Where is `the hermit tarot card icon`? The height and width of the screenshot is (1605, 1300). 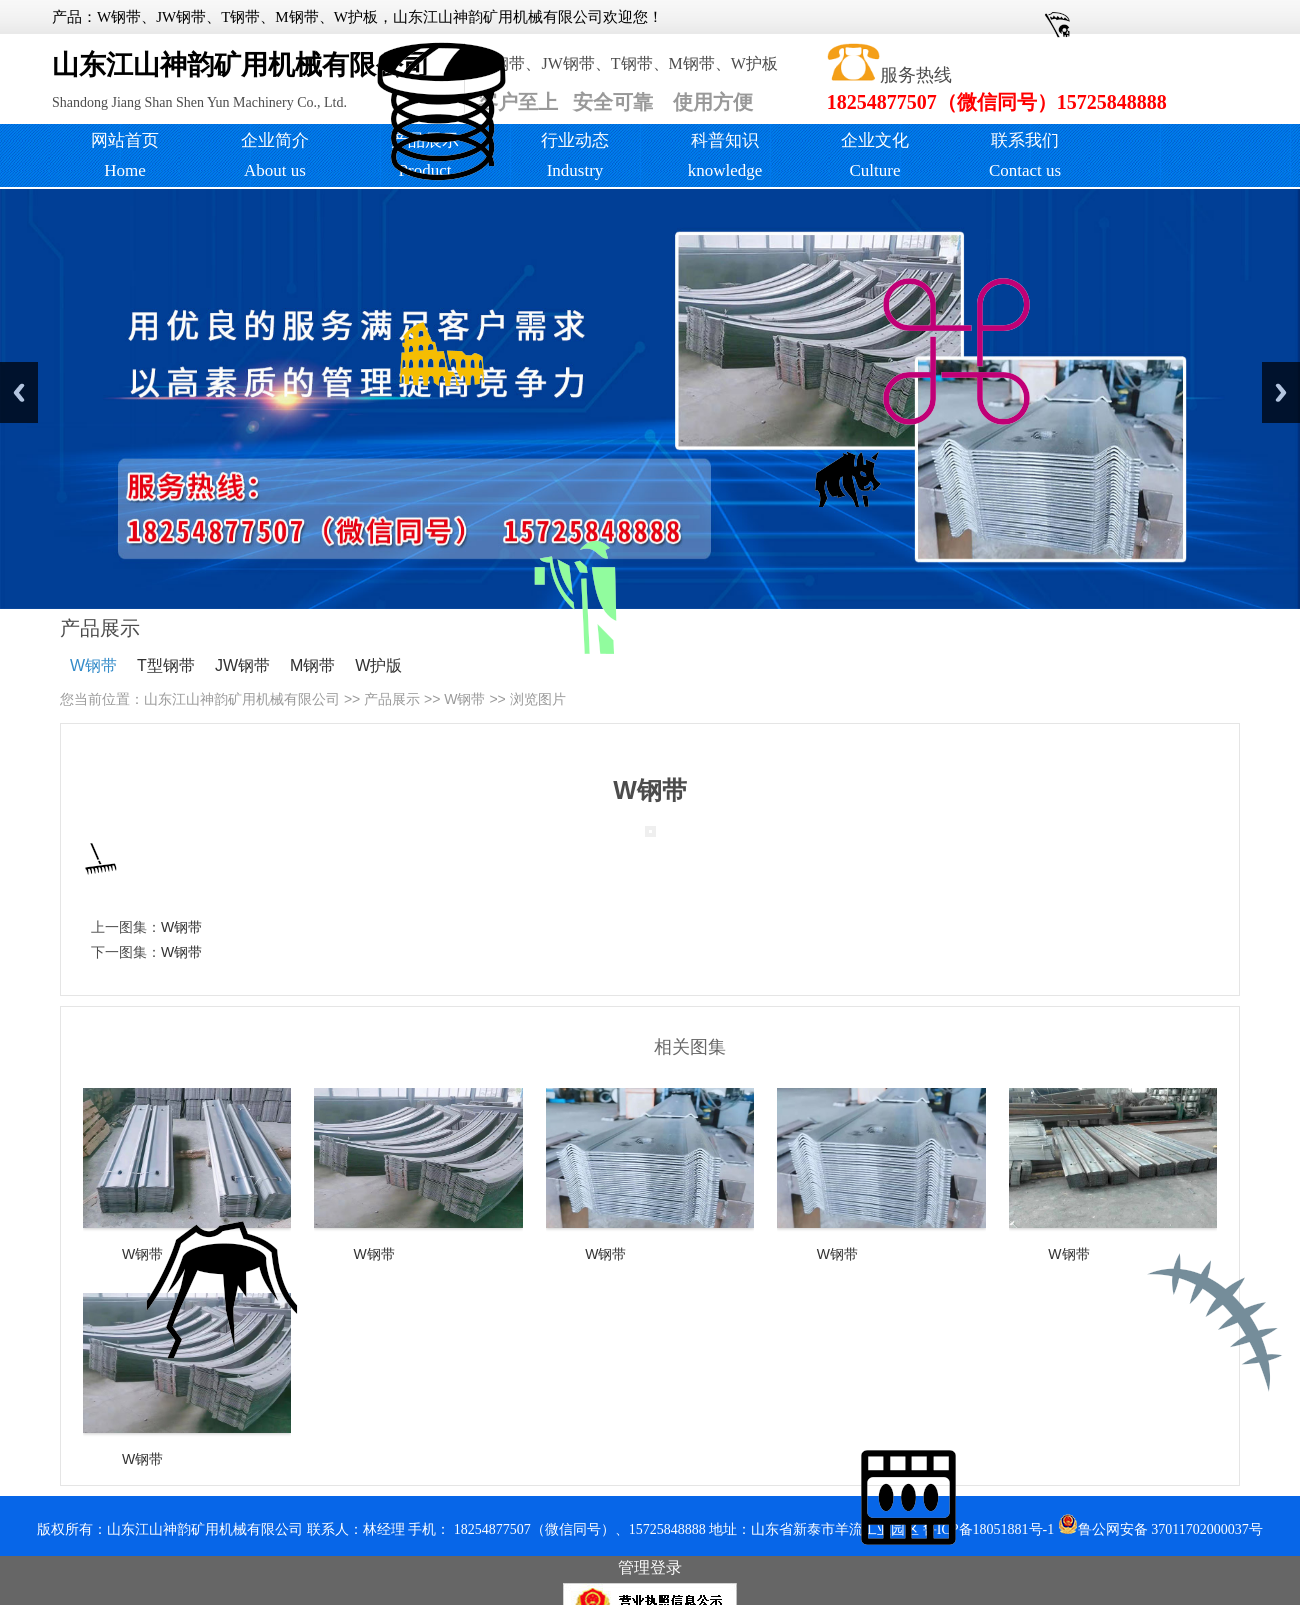 the hermit tarot card icon is located at coordinates (580, 597).